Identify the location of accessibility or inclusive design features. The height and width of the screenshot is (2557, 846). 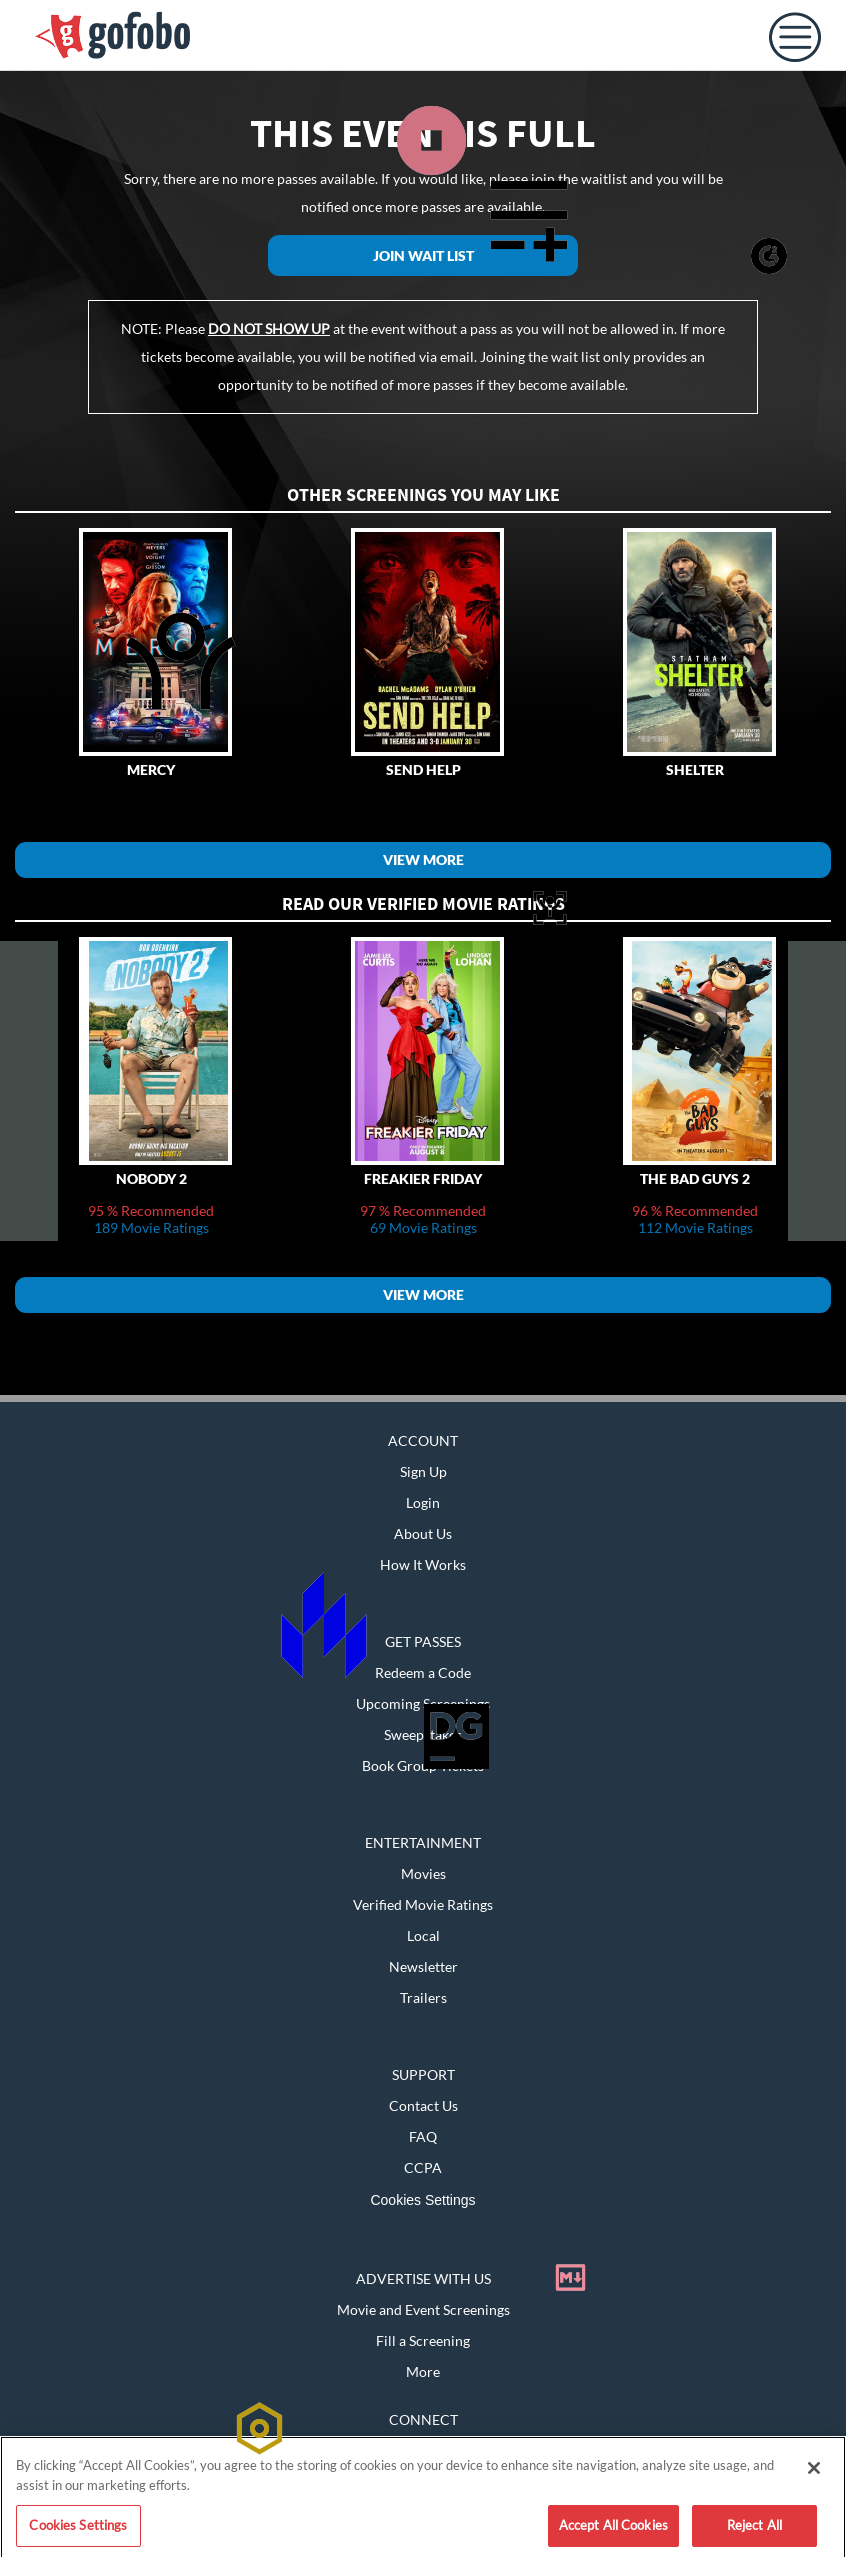
(181, 661).